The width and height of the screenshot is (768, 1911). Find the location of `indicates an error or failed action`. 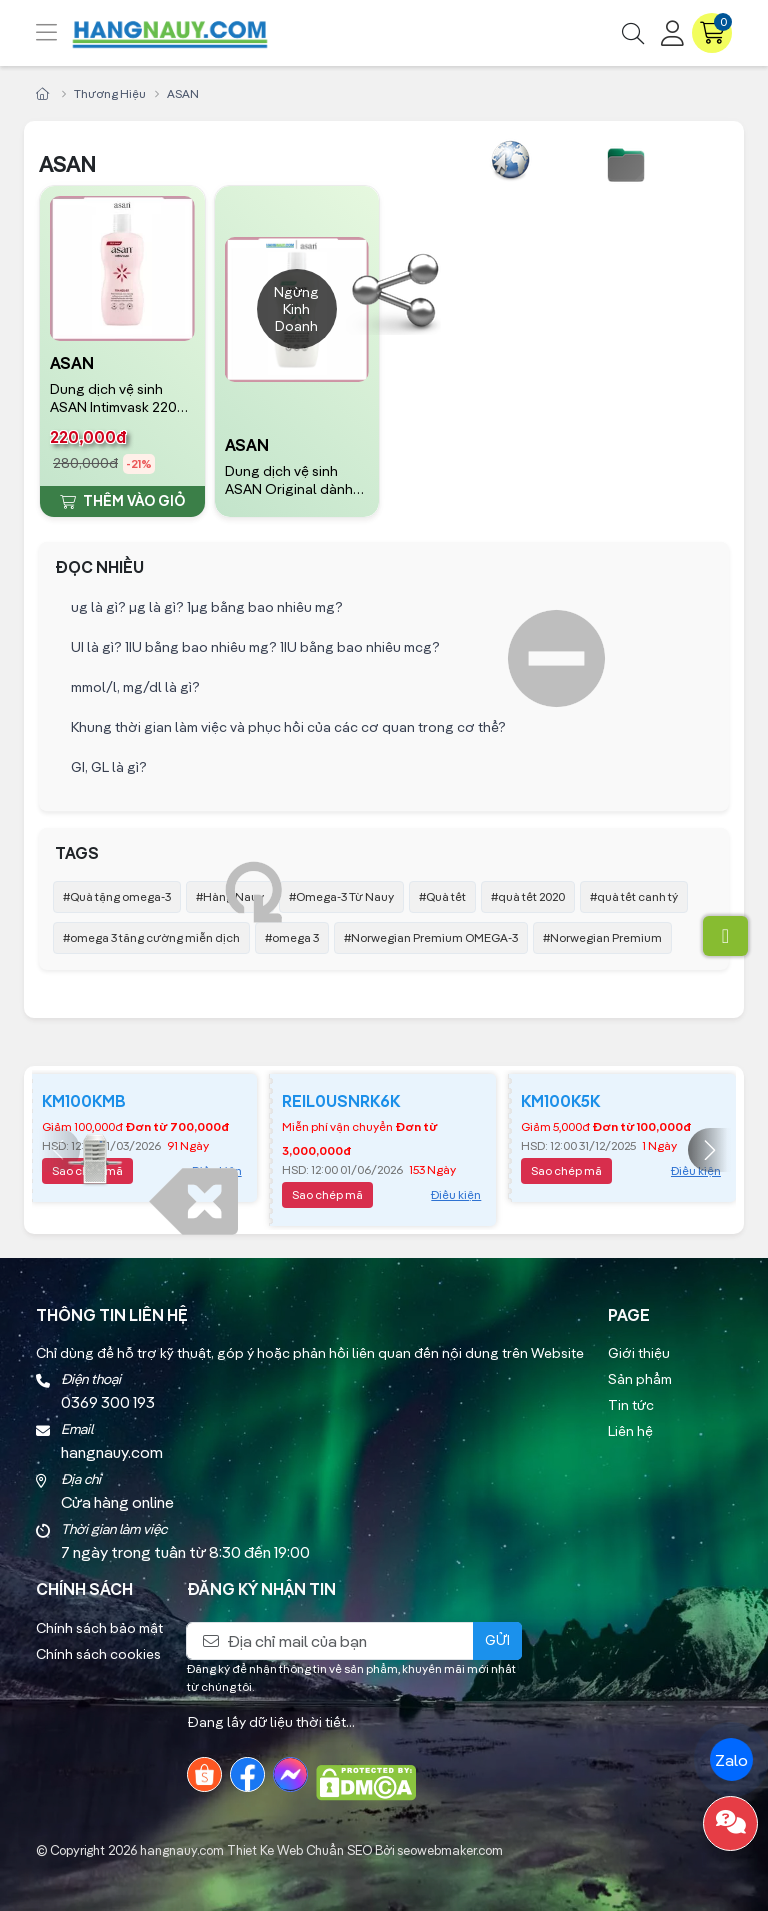

indicates an error or failed action is located at coordinates (556, 658).